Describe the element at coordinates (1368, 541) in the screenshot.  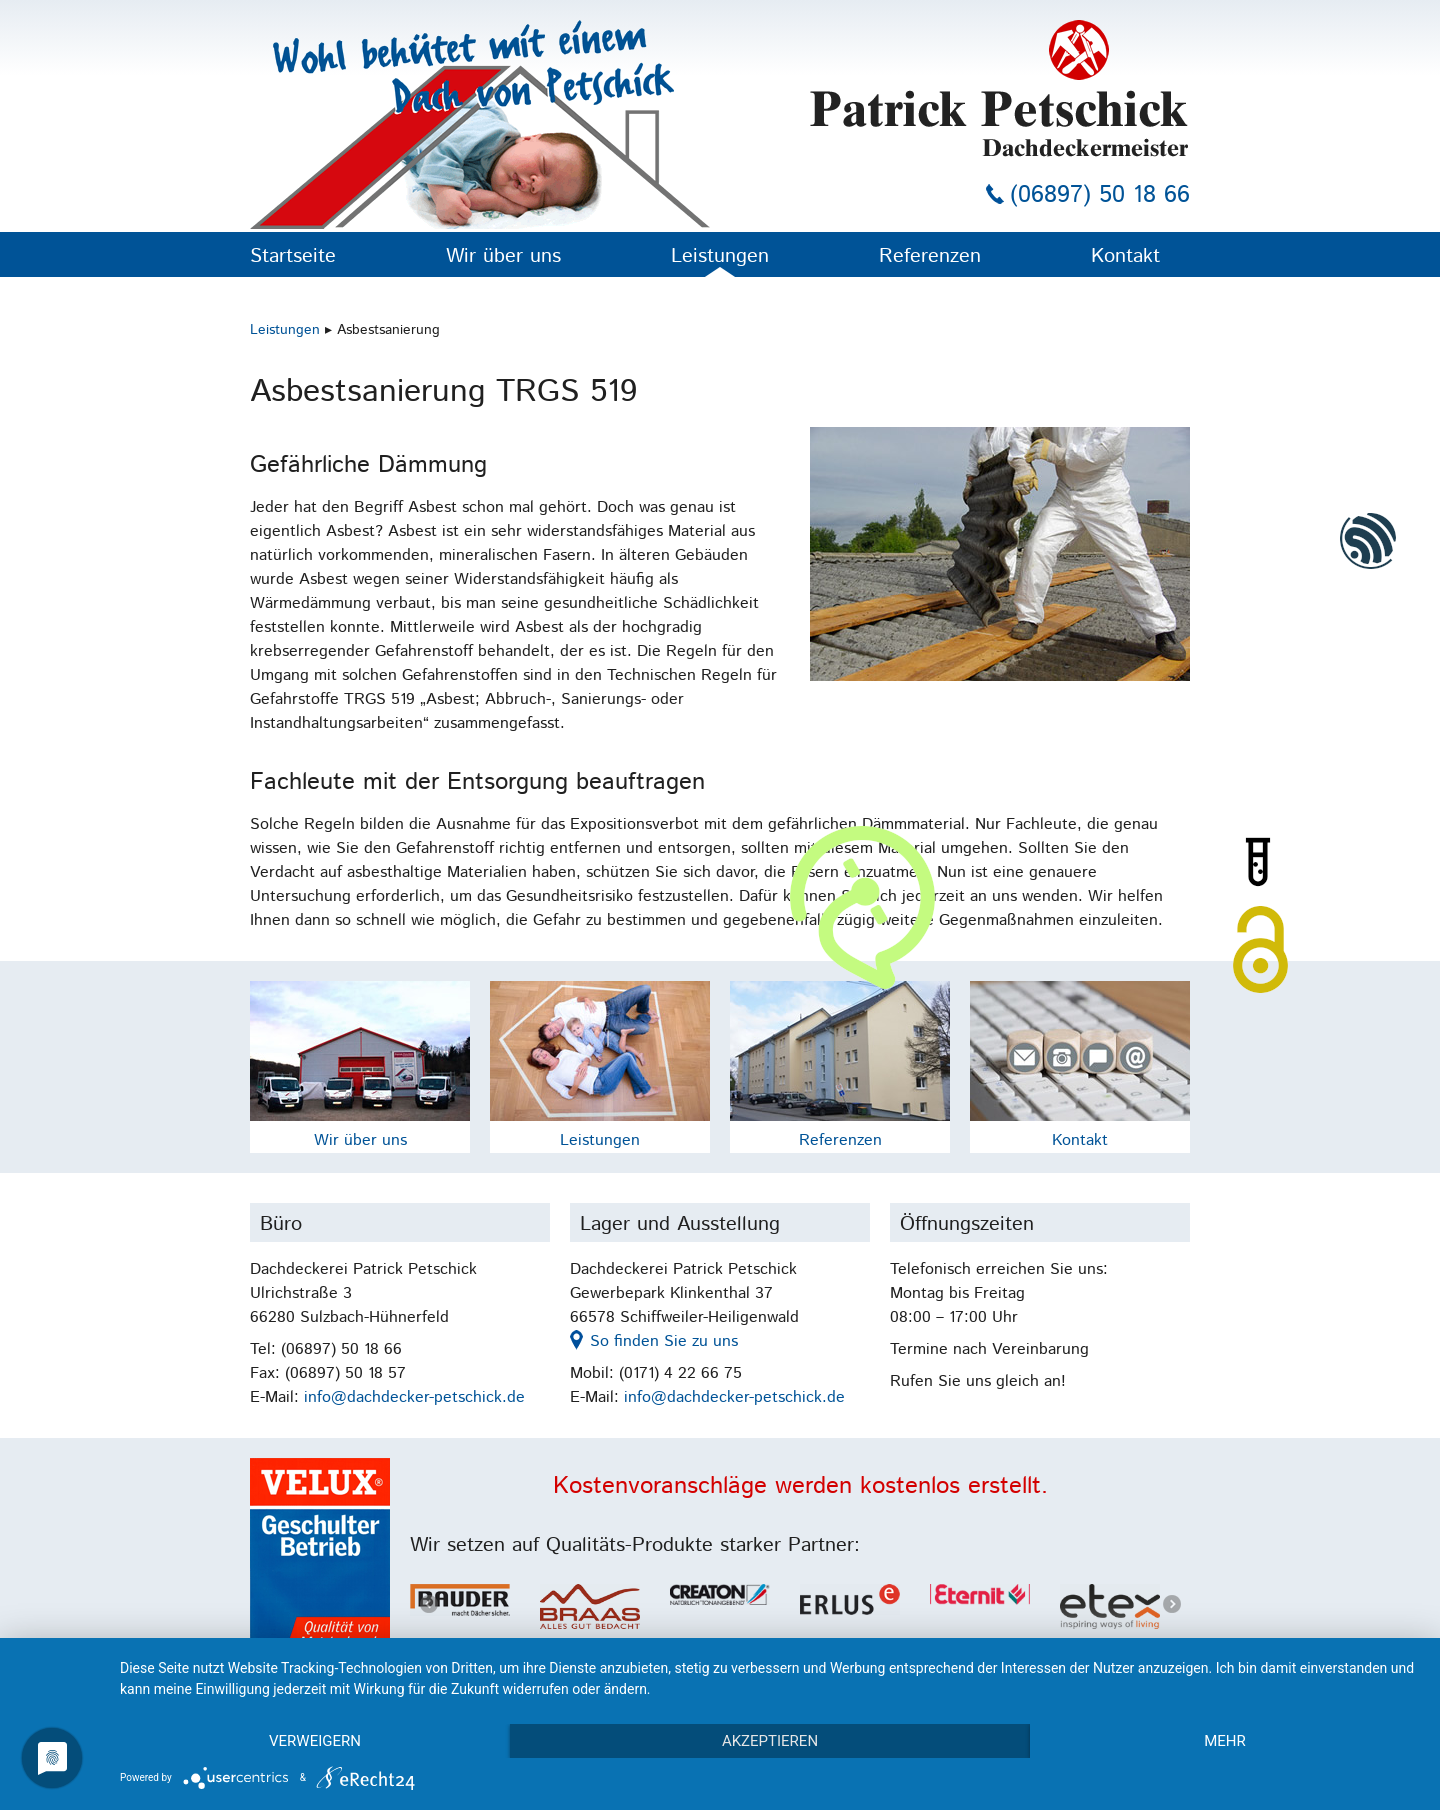
I see `espressif systems company logo` at that location.